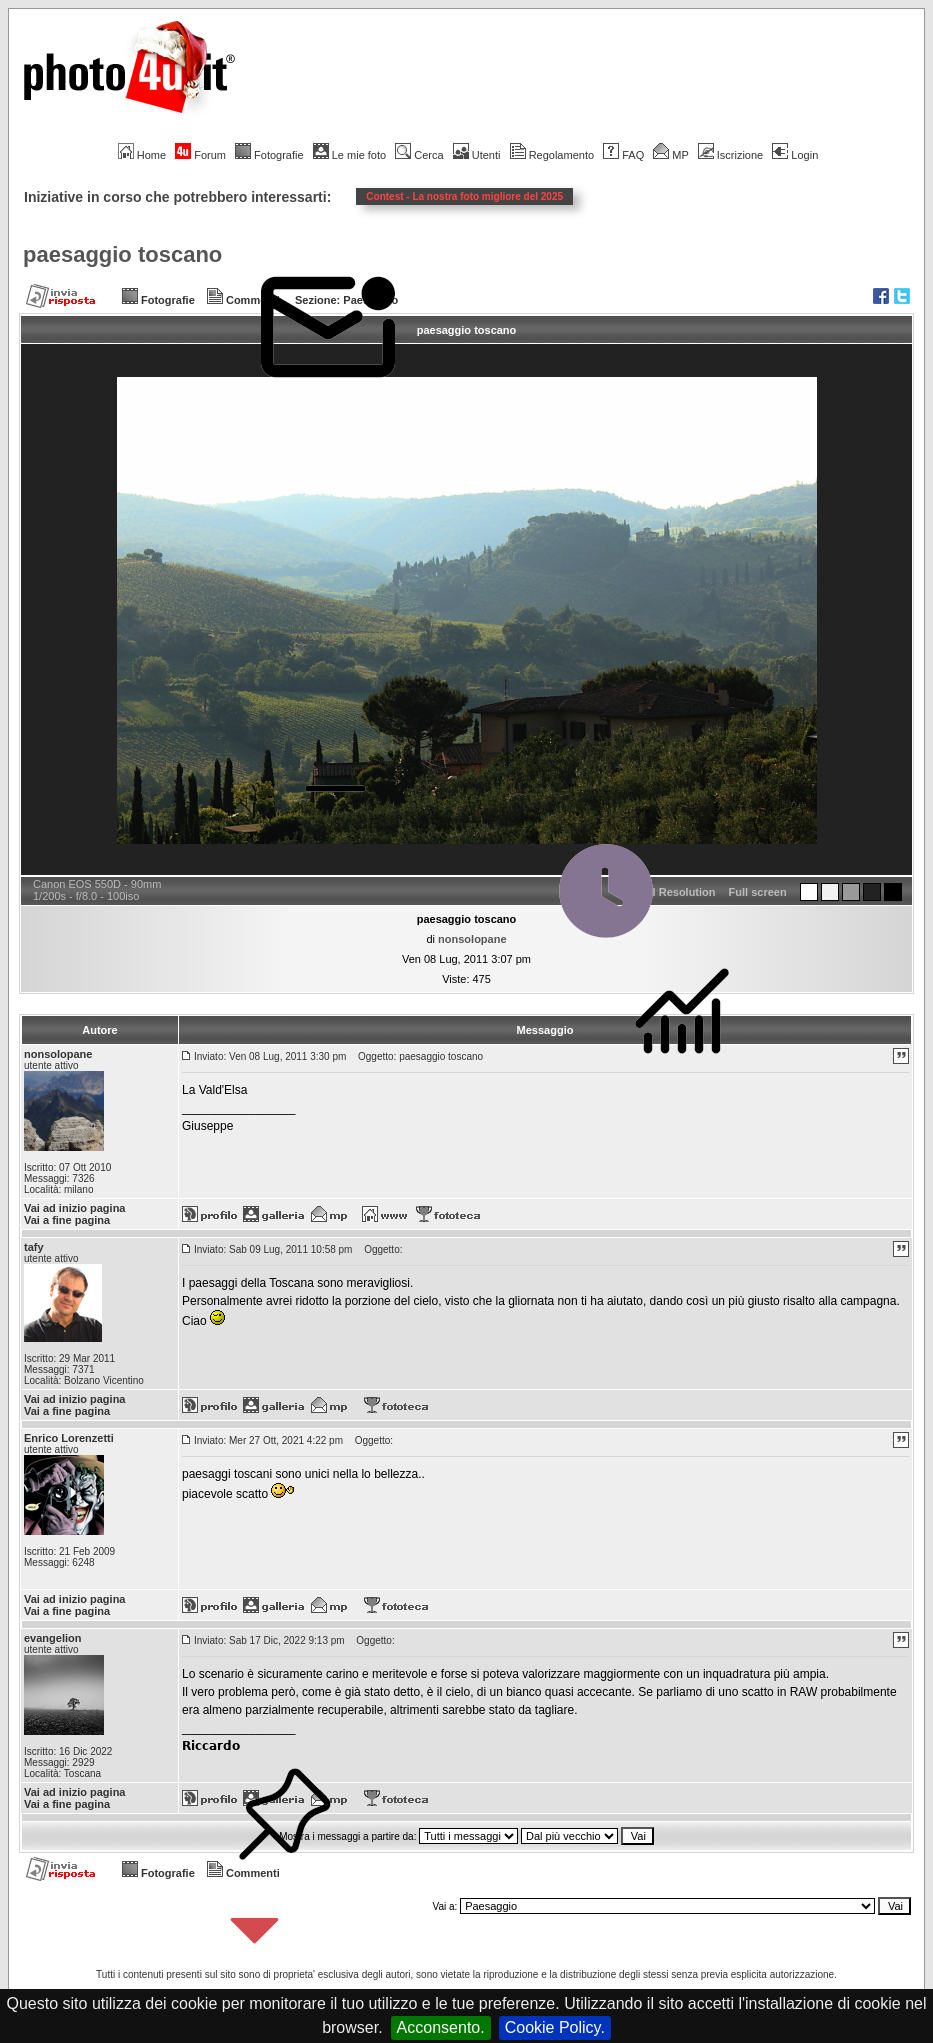 This screenshot has width=933, height=2043. What do you see at coordinates (682, 1011) in the screenshot?
I see `view analytics and performance trends` at bounding box center [682, 1011].